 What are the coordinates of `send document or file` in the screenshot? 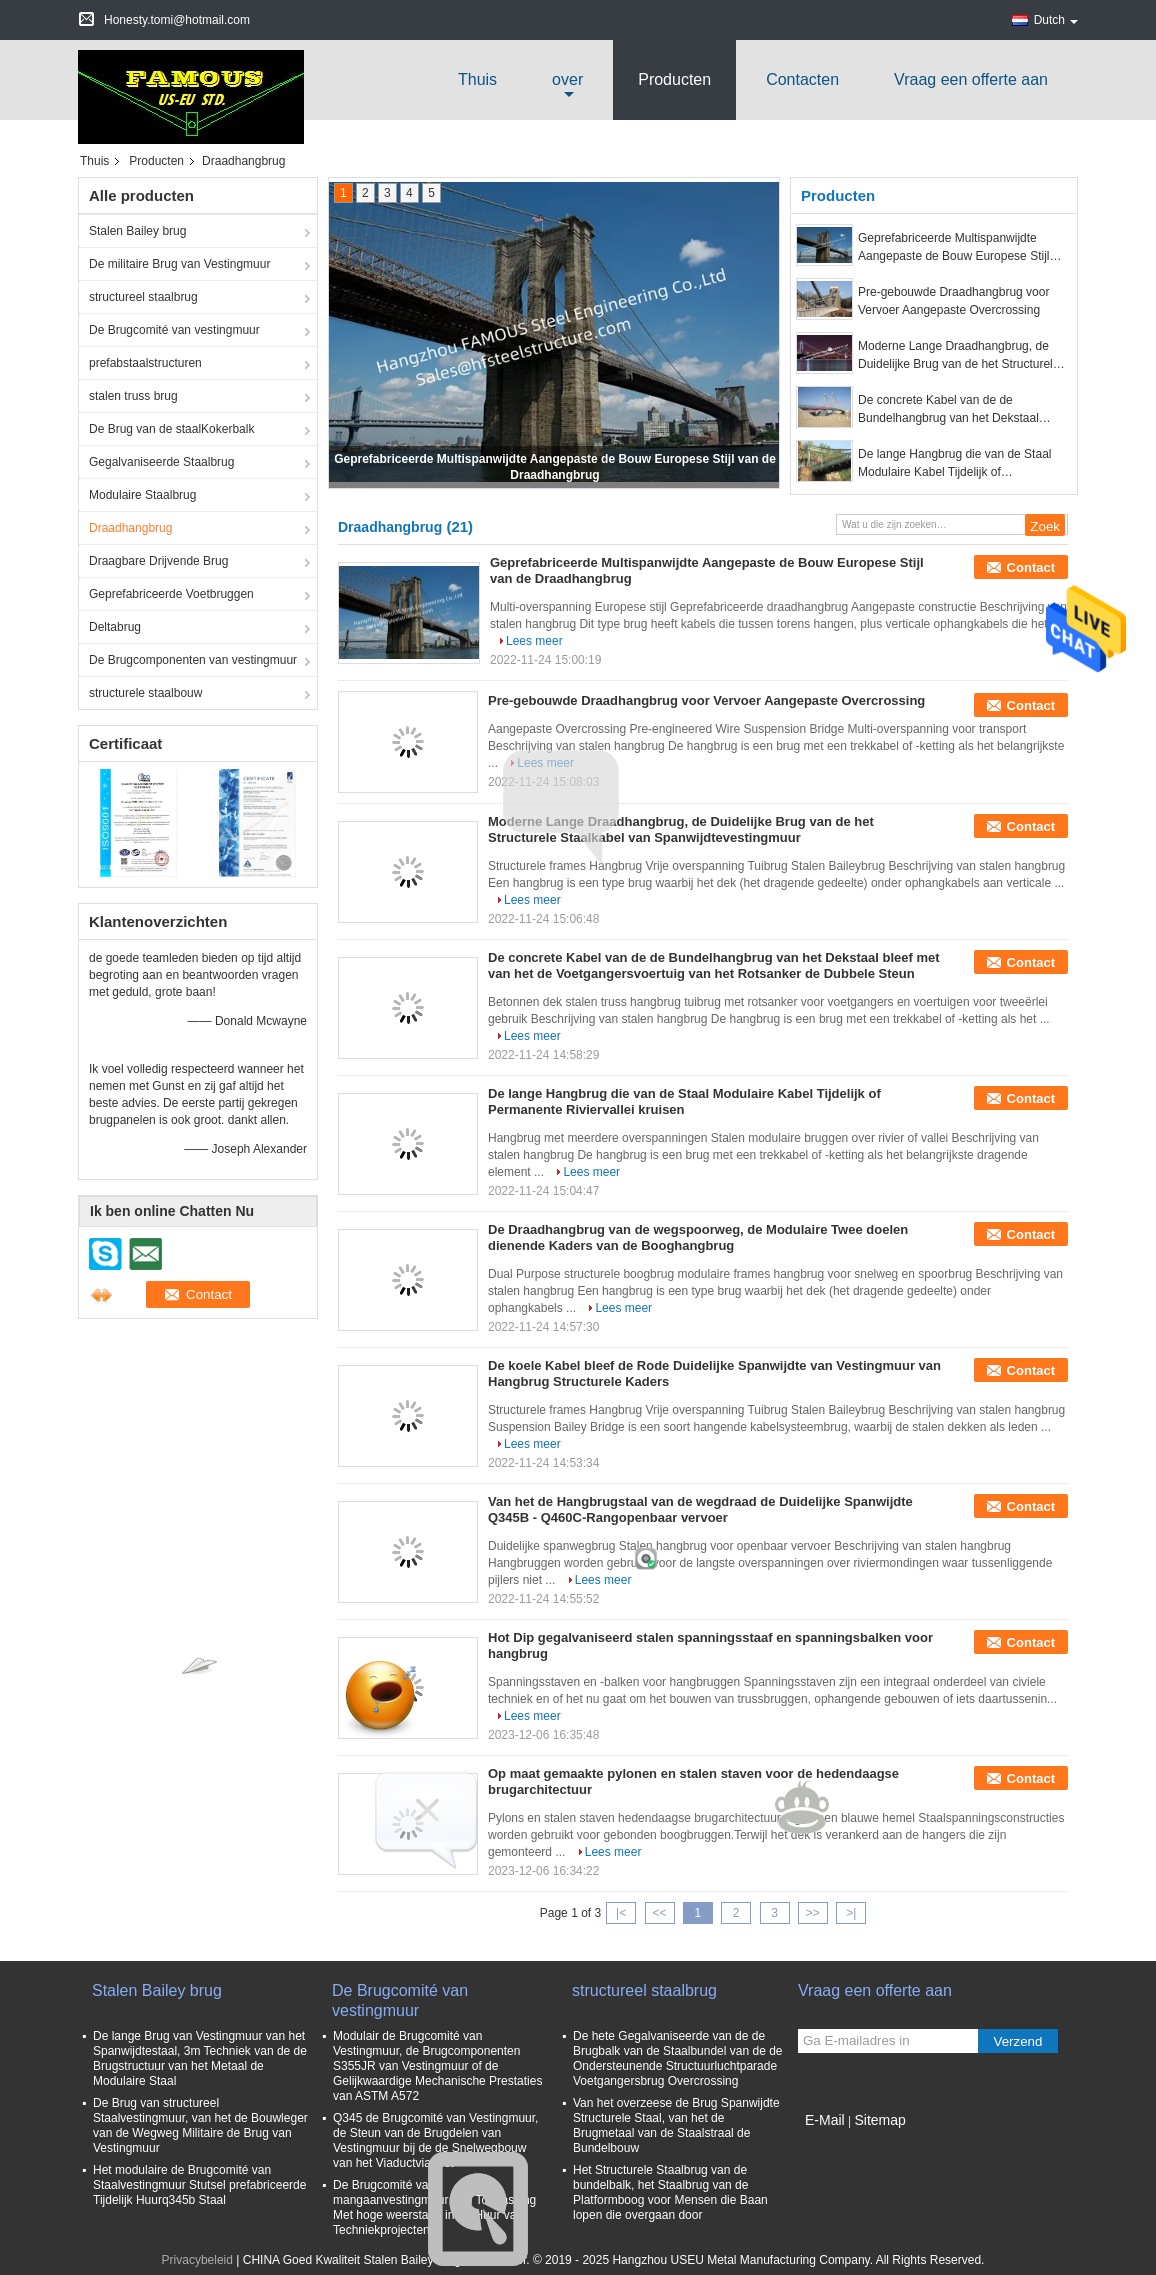 It's located at (199, 1666).